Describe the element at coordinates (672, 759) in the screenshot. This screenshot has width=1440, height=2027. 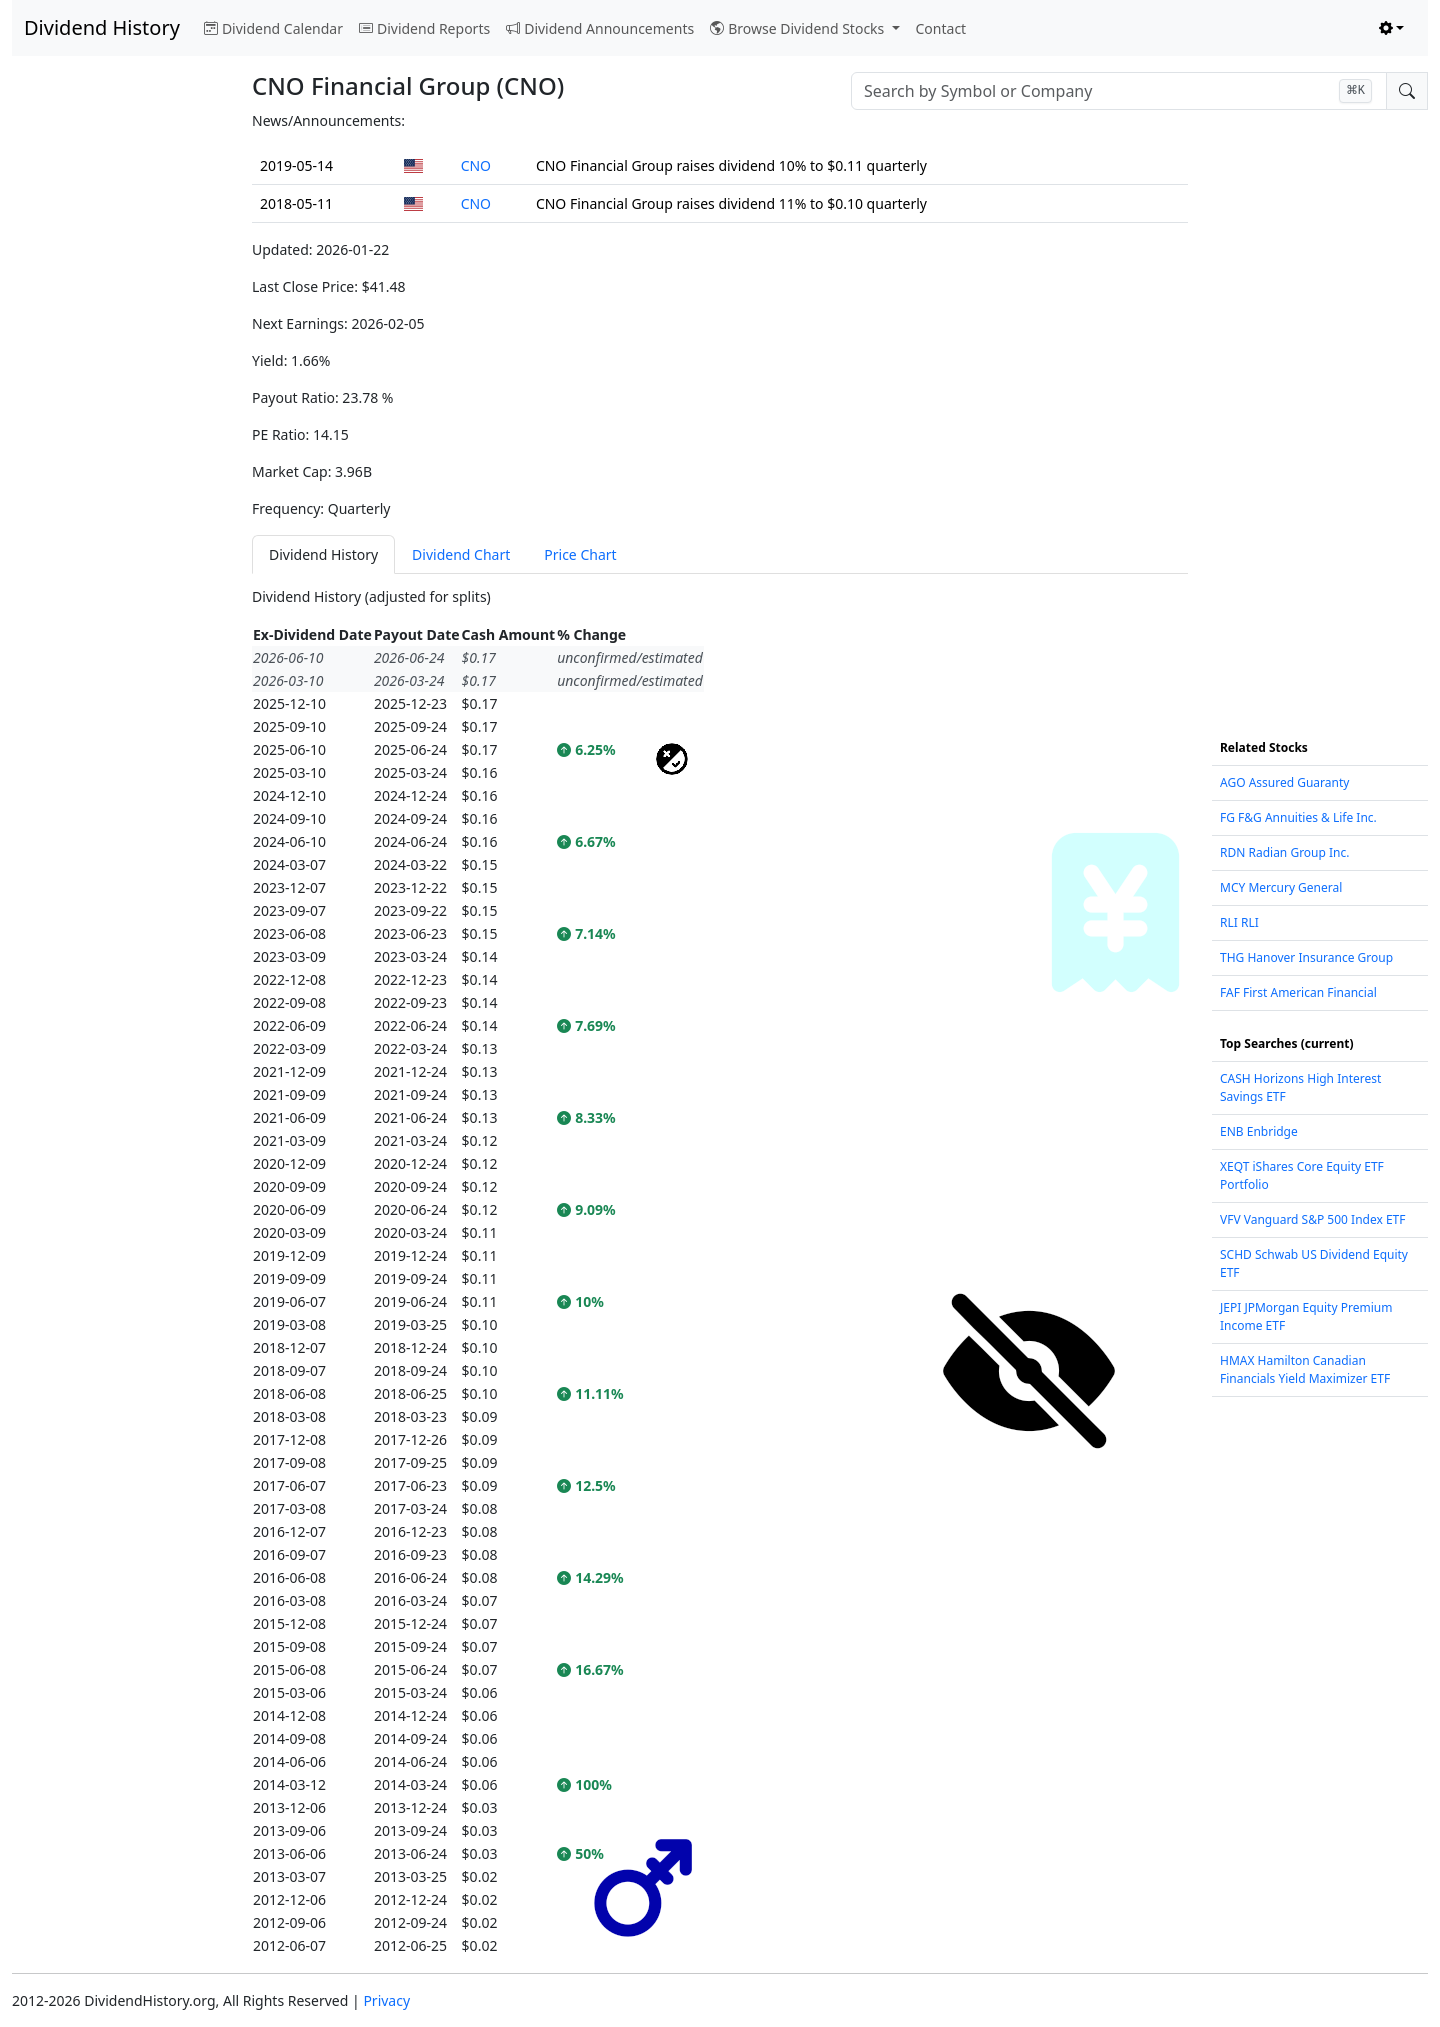
I see `indicates an unstable or inconsistent status` at that location.